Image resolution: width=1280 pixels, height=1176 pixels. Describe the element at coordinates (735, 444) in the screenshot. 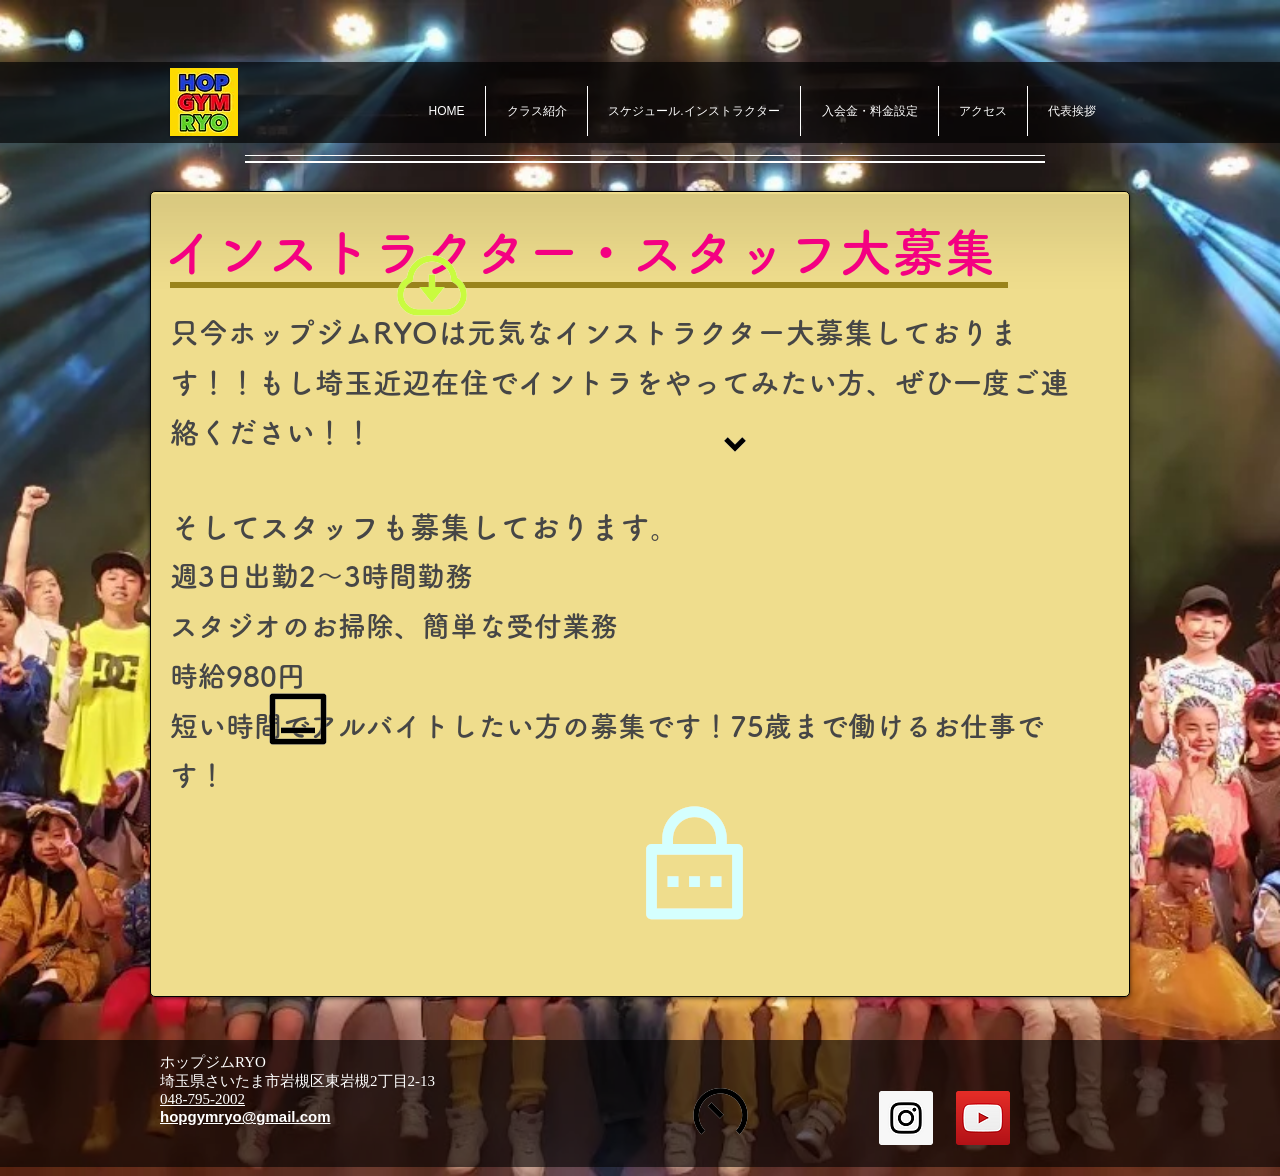

I see `expand a dropdown menu` at that location.